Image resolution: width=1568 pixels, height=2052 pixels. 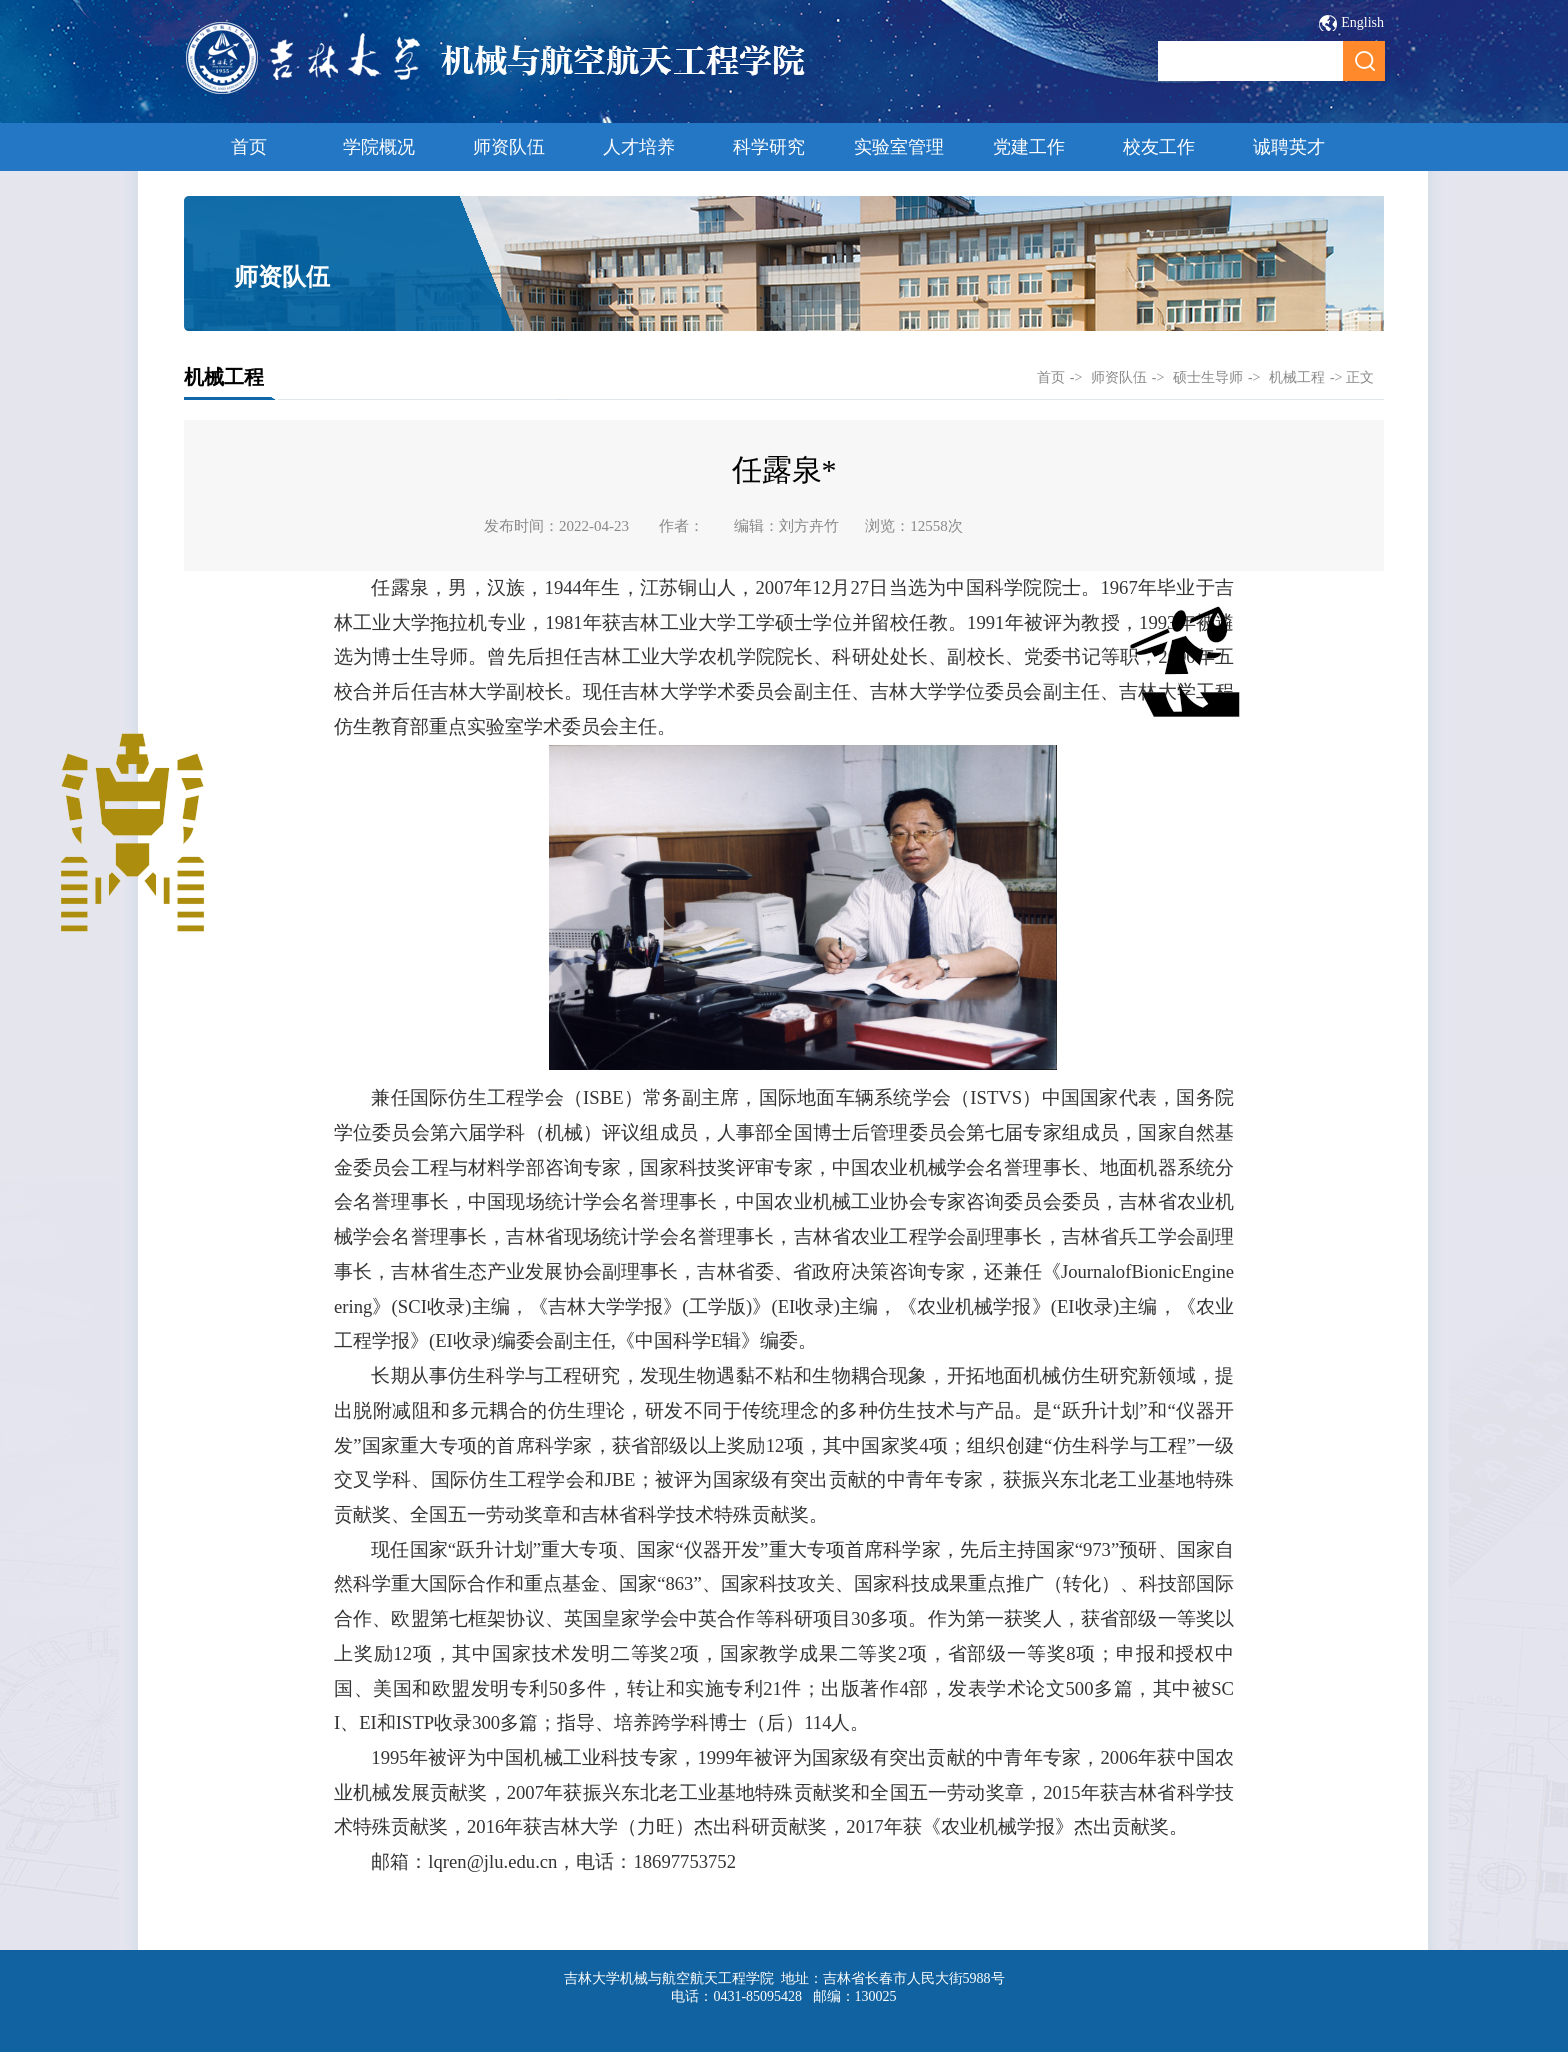 What do you see at coordinates (132, 832) in the screenshot?
I see `access robot or drone controls` at bounding box center [132, 832].